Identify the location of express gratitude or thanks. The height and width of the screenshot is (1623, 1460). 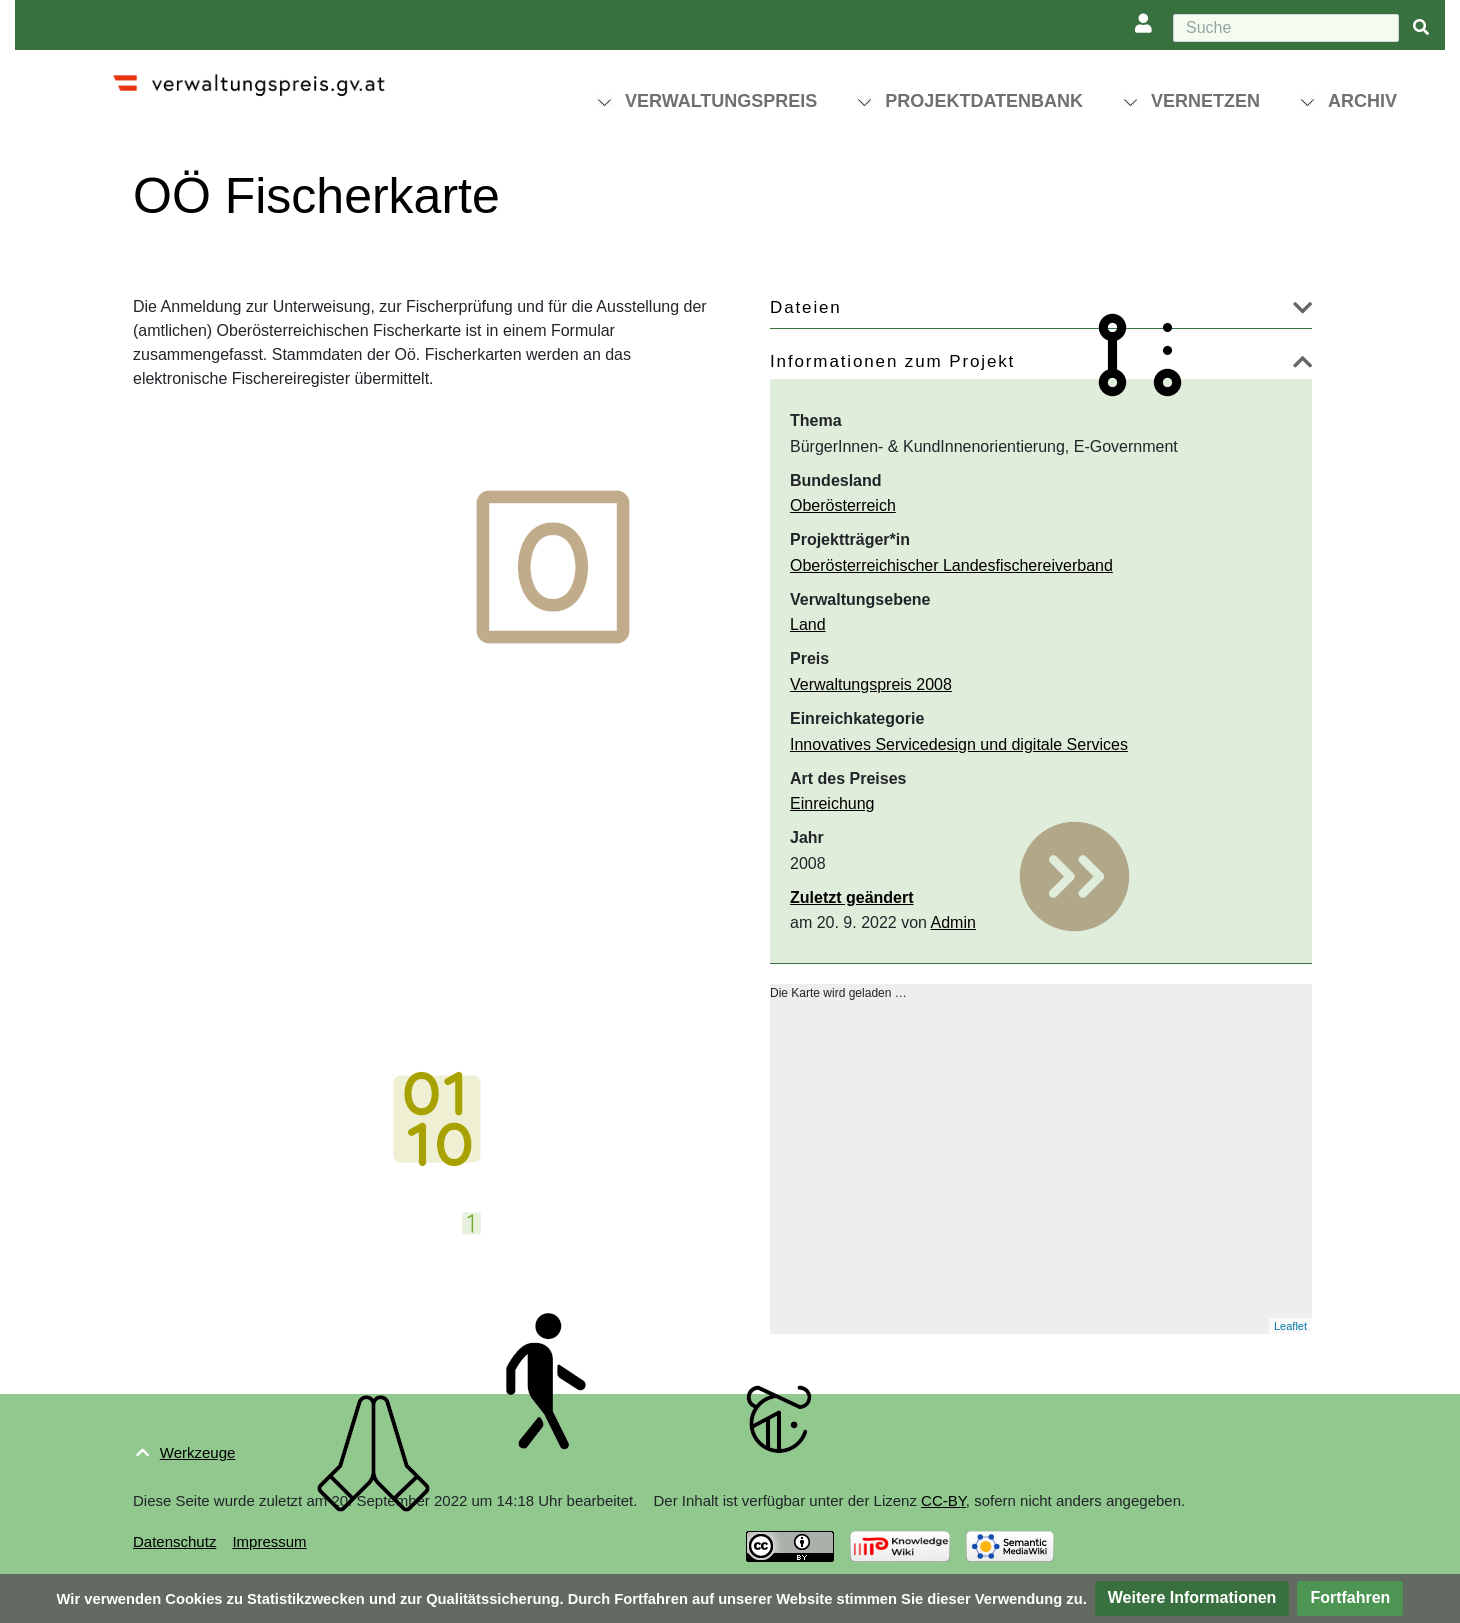
(373, 1455).